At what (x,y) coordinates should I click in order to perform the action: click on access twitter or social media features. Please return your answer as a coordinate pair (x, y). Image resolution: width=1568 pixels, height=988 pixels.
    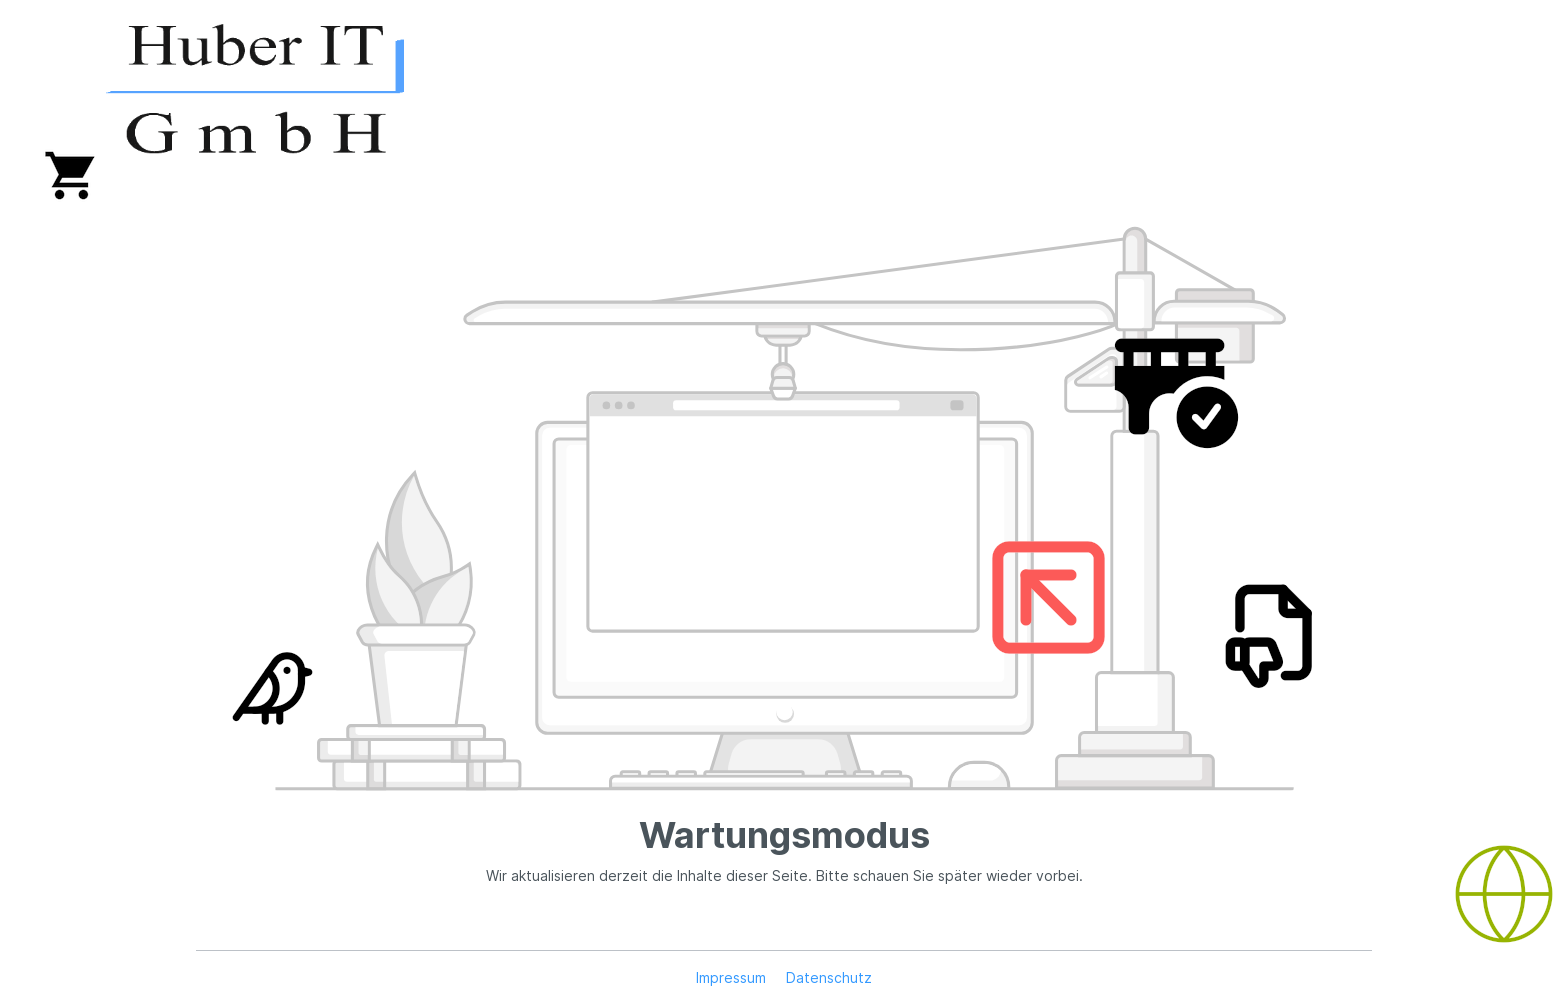
    Looking at the image, I should click on (272, 688).